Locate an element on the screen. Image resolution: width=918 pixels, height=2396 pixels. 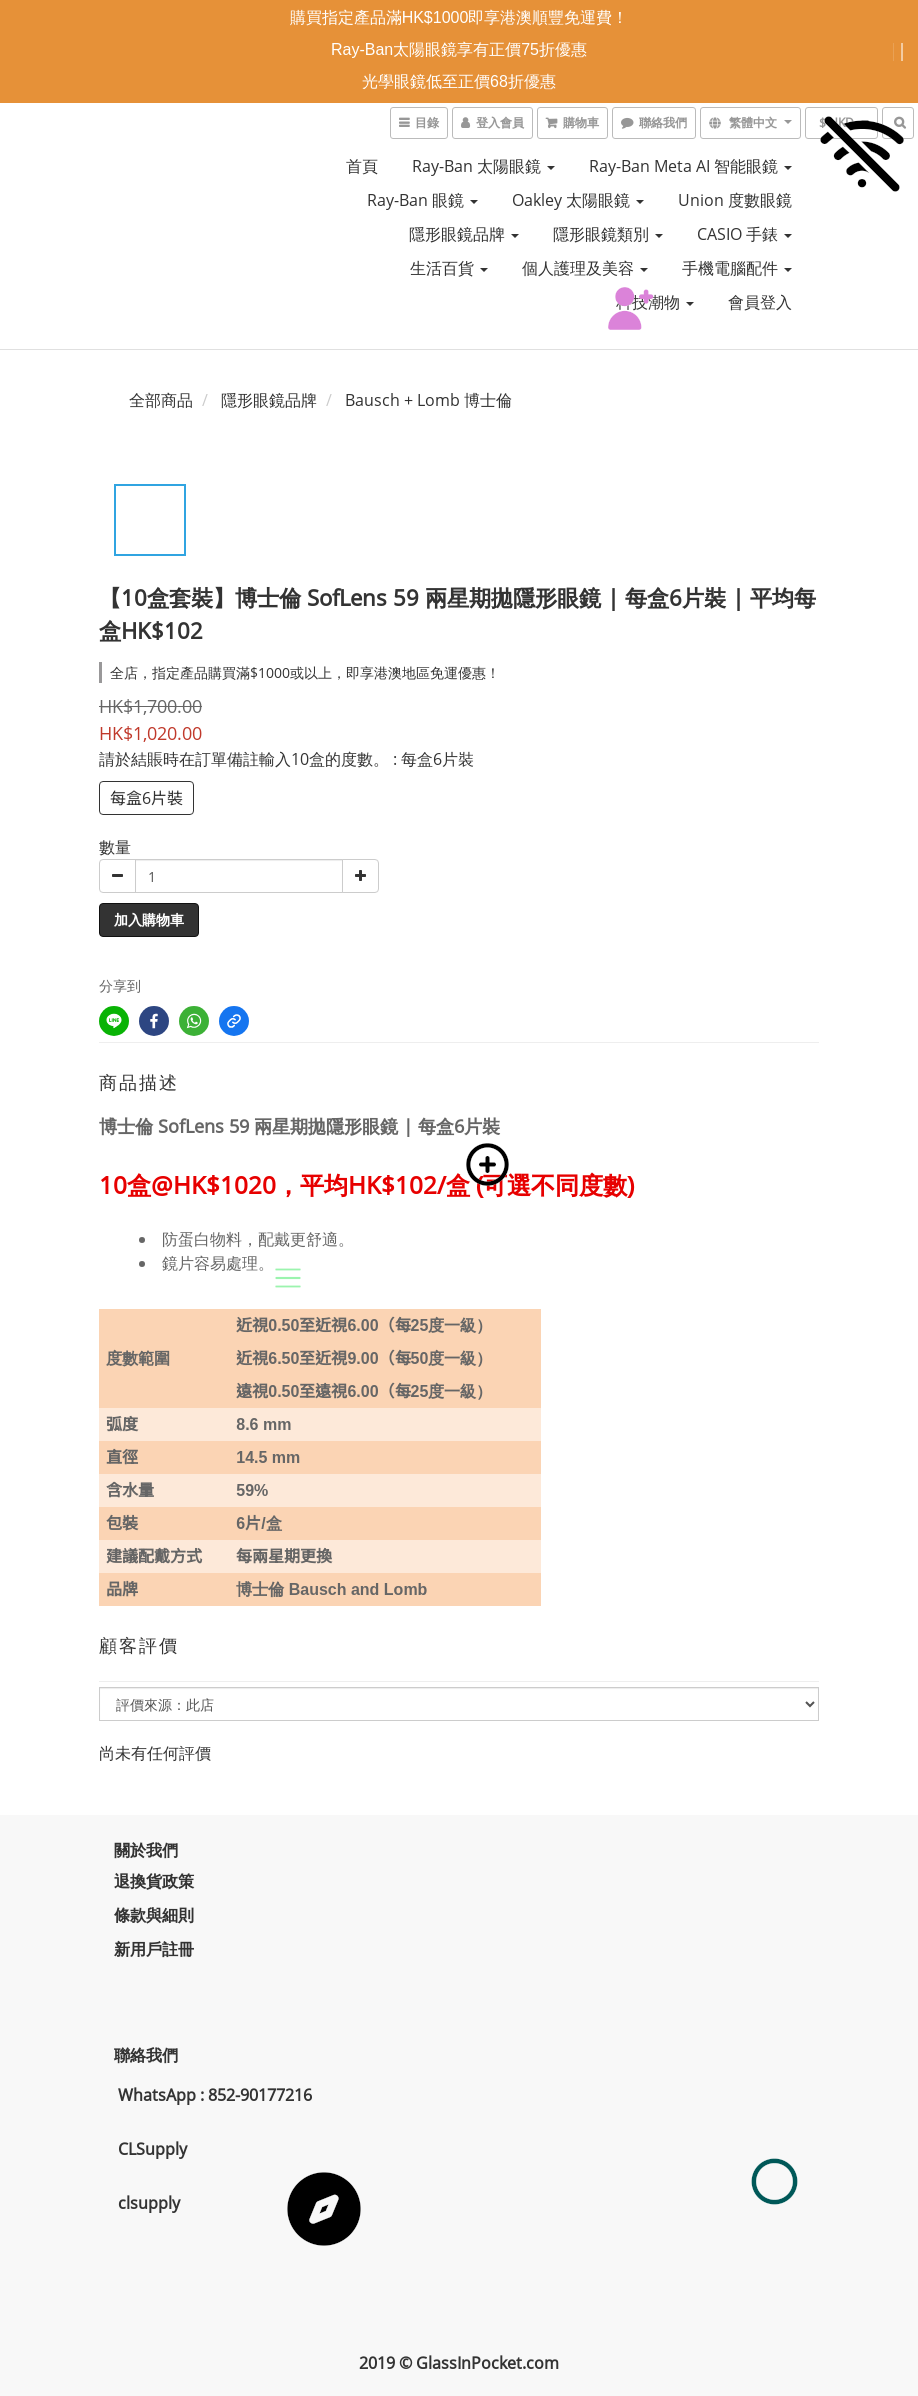
unselected radio button option is located at coordinates (774, 2181).